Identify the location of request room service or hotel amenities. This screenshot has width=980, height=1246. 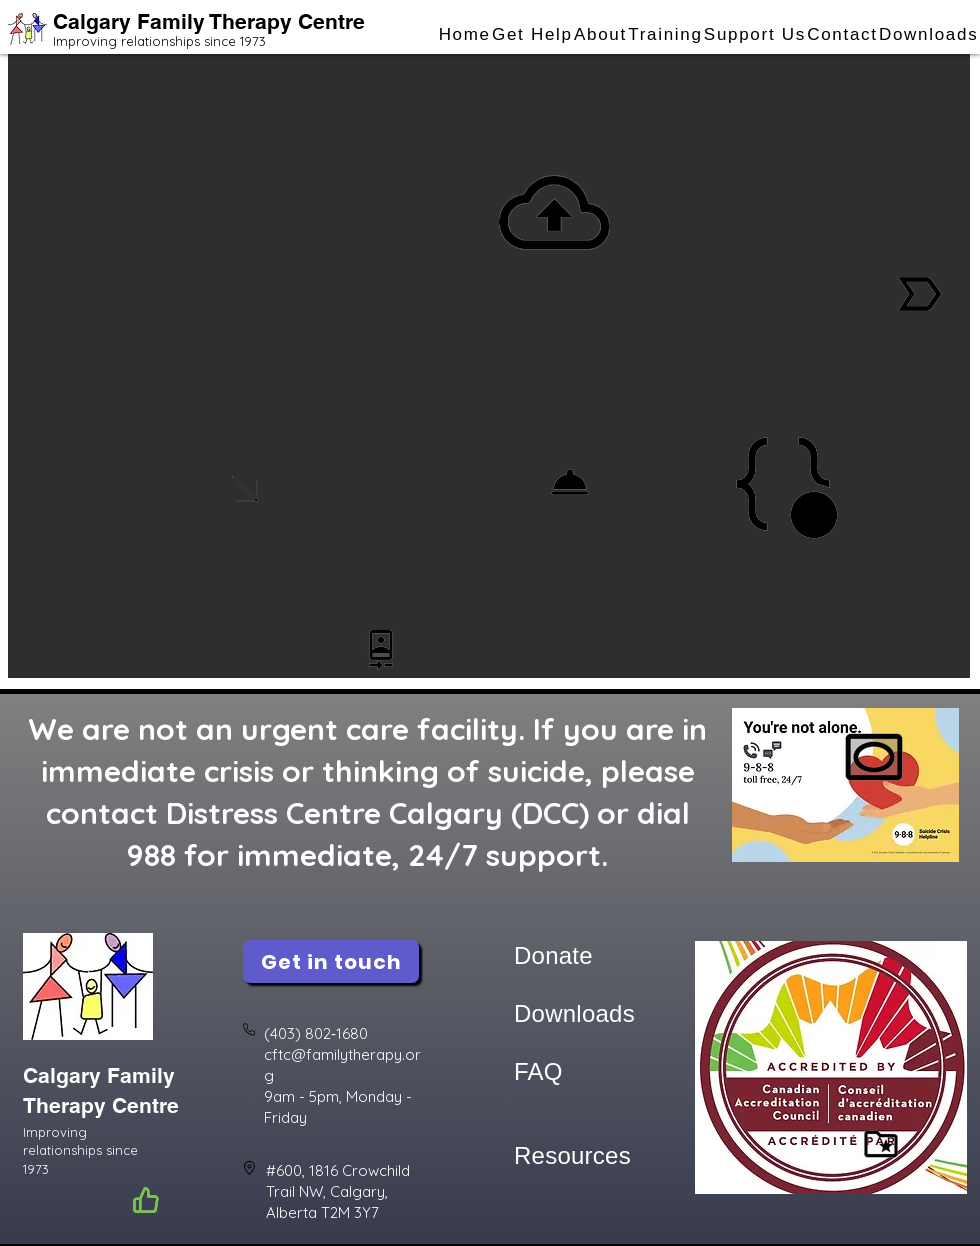
(570, 482).